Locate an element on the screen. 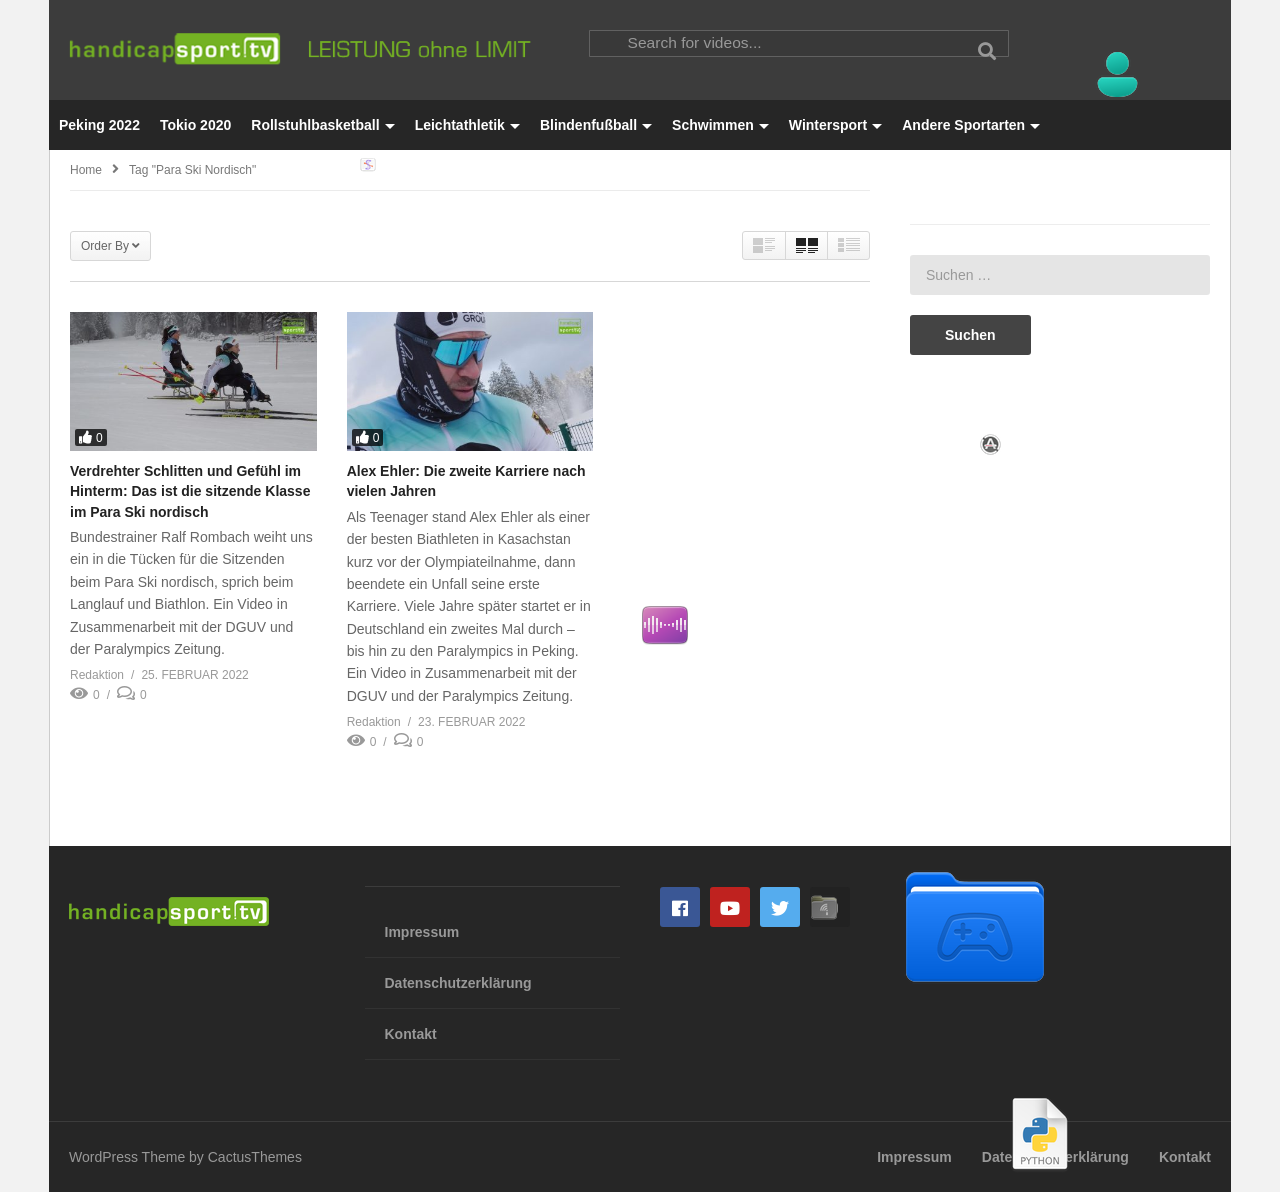 The height and width of the screenshot is (1192, 1280). folder synced with insync cloud service is located at coordinates (824, 907).